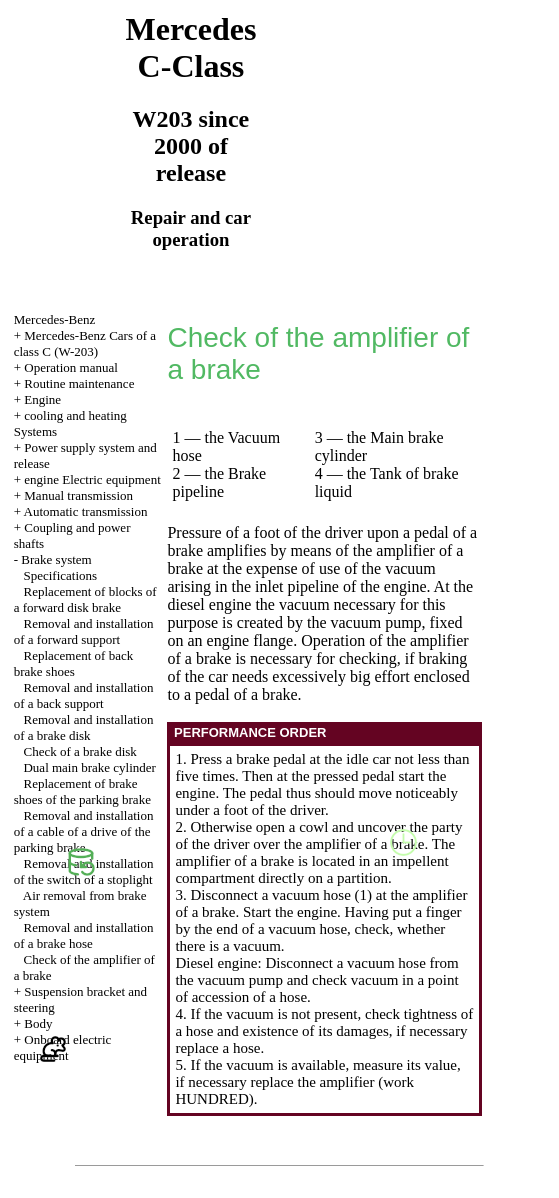 This screenshot has width=559, height=1198. What do you see at coordinates (53, 1049) in the screenshot?
I see `indicates pest control or exterminator services` at bounding box center [53, 1049].